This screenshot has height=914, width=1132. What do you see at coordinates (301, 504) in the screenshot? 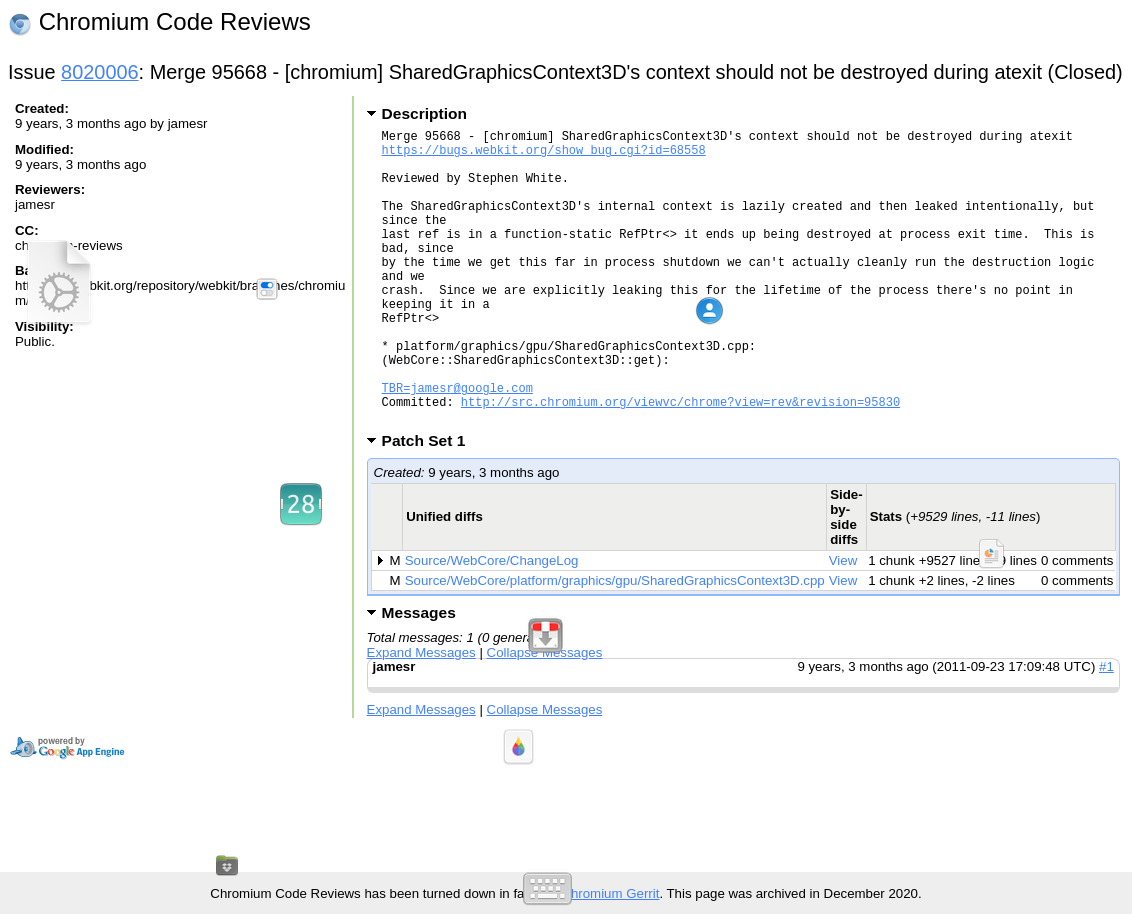
I see `open the gnome calendar app` at bounding box center [301, 504].